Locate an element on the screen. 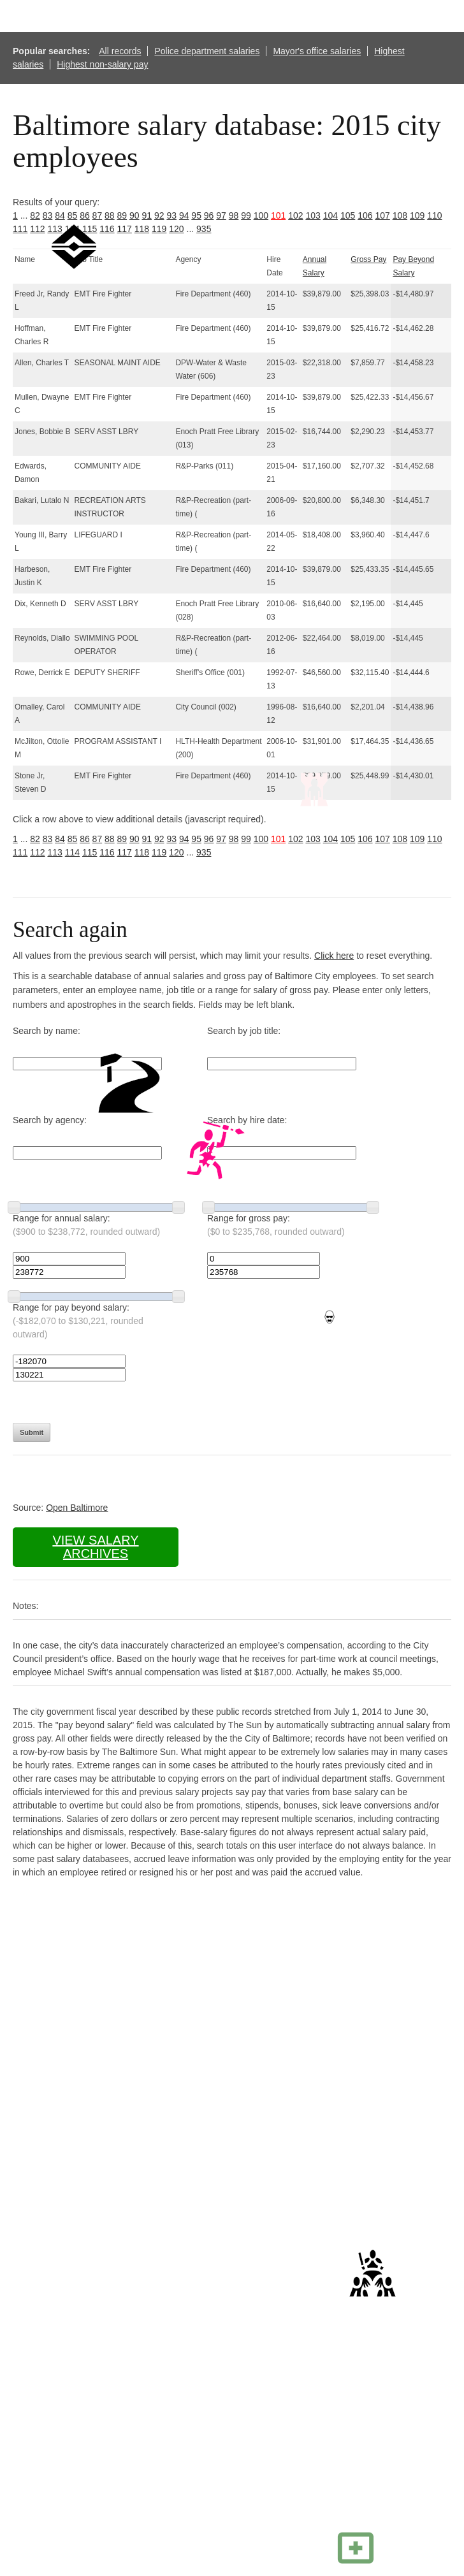  select caveman character class is located at coordinates (215, 1150).